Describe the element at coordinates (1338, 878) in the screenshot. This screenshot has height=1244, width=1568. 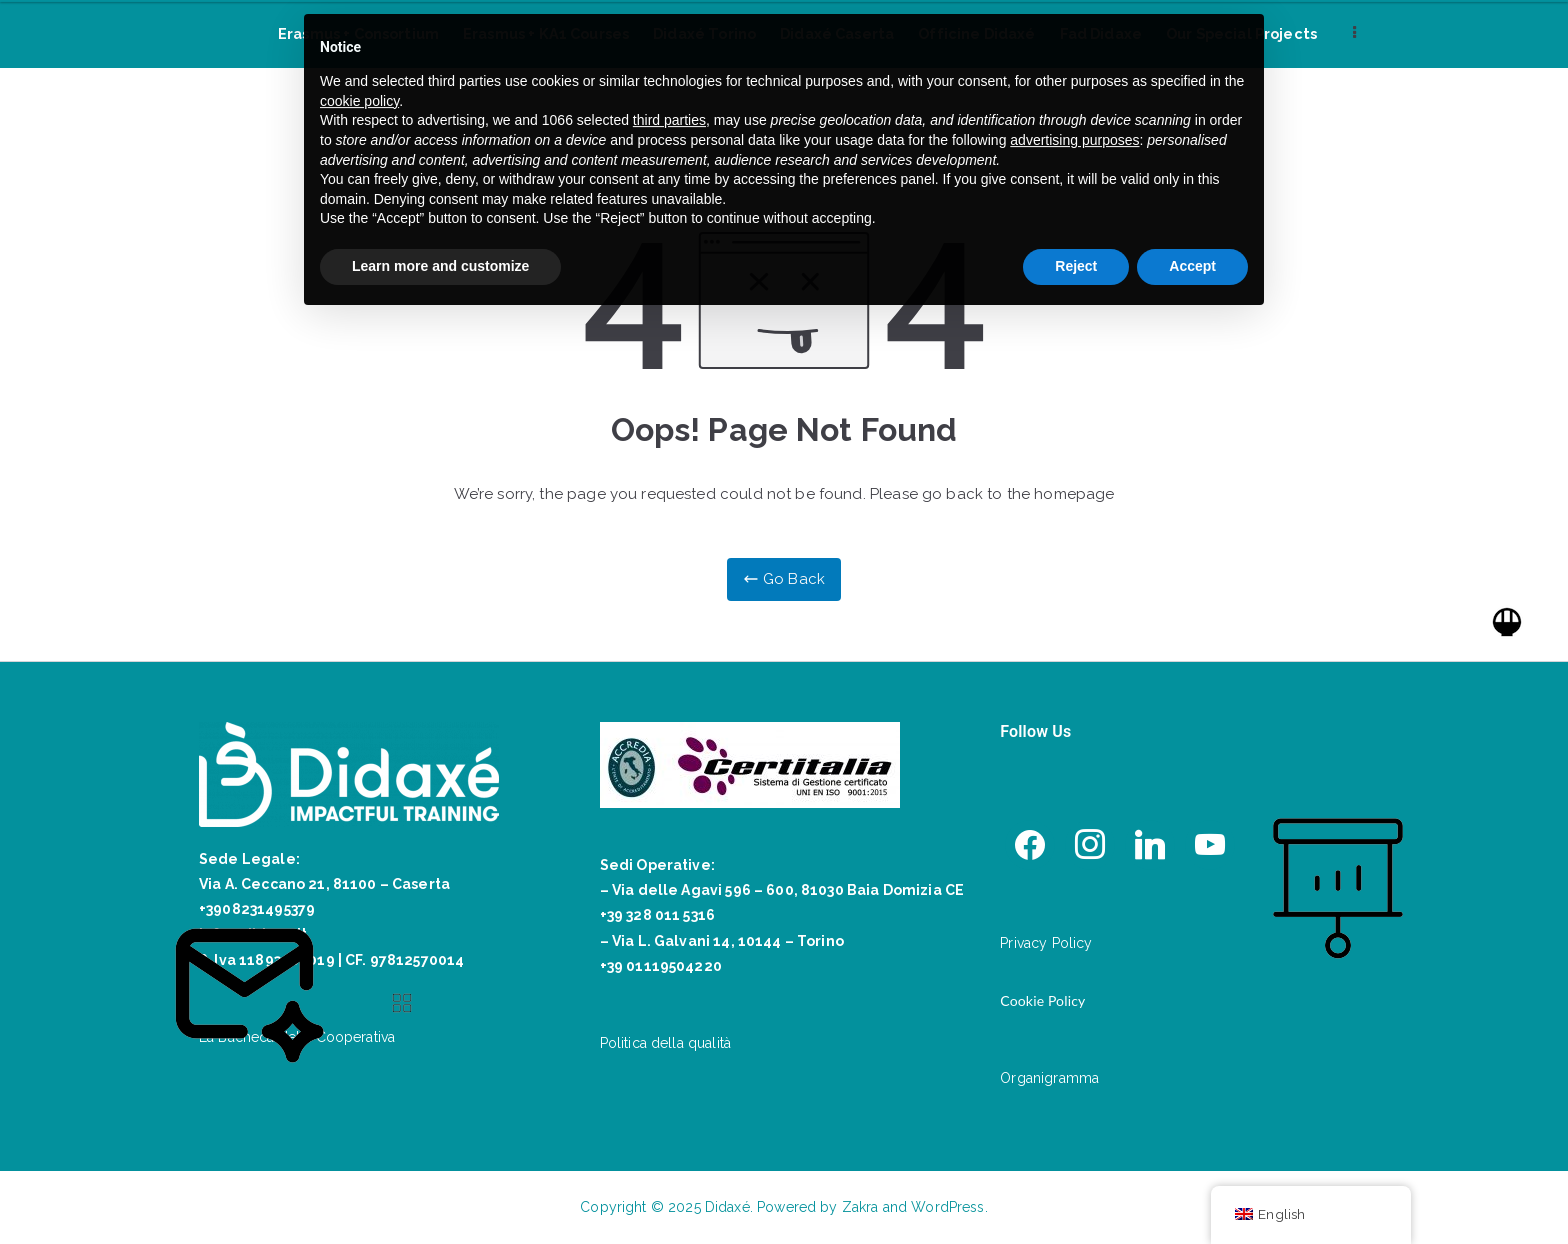
I see `view presentation with data charts` at that location.